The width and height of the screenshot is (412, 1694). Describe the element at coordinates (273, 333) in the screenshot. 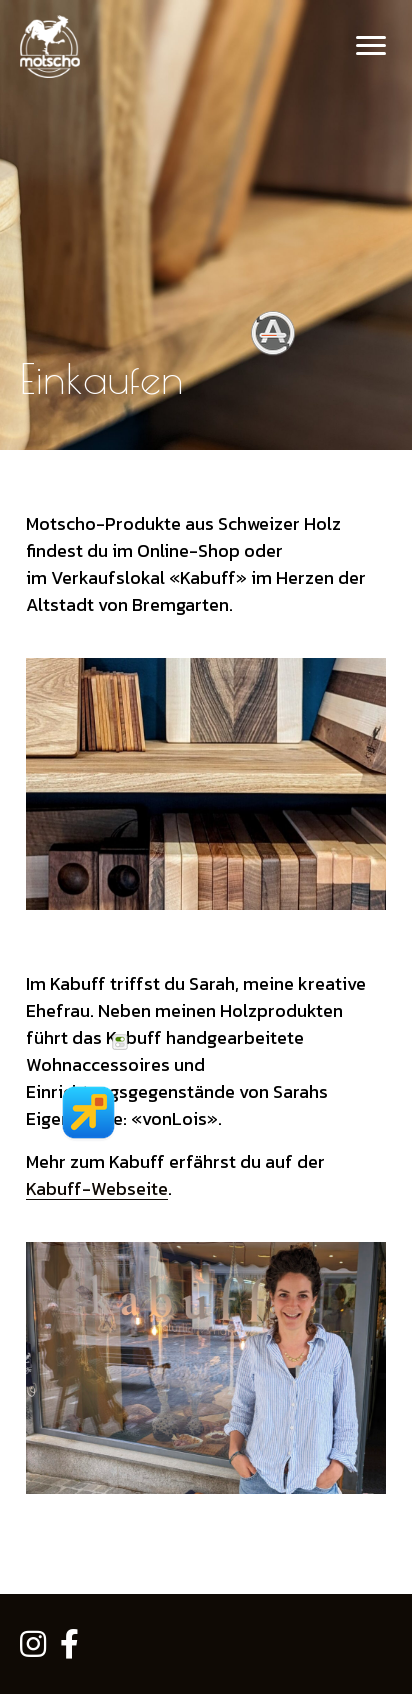

I see `open the software update manager` at that location.